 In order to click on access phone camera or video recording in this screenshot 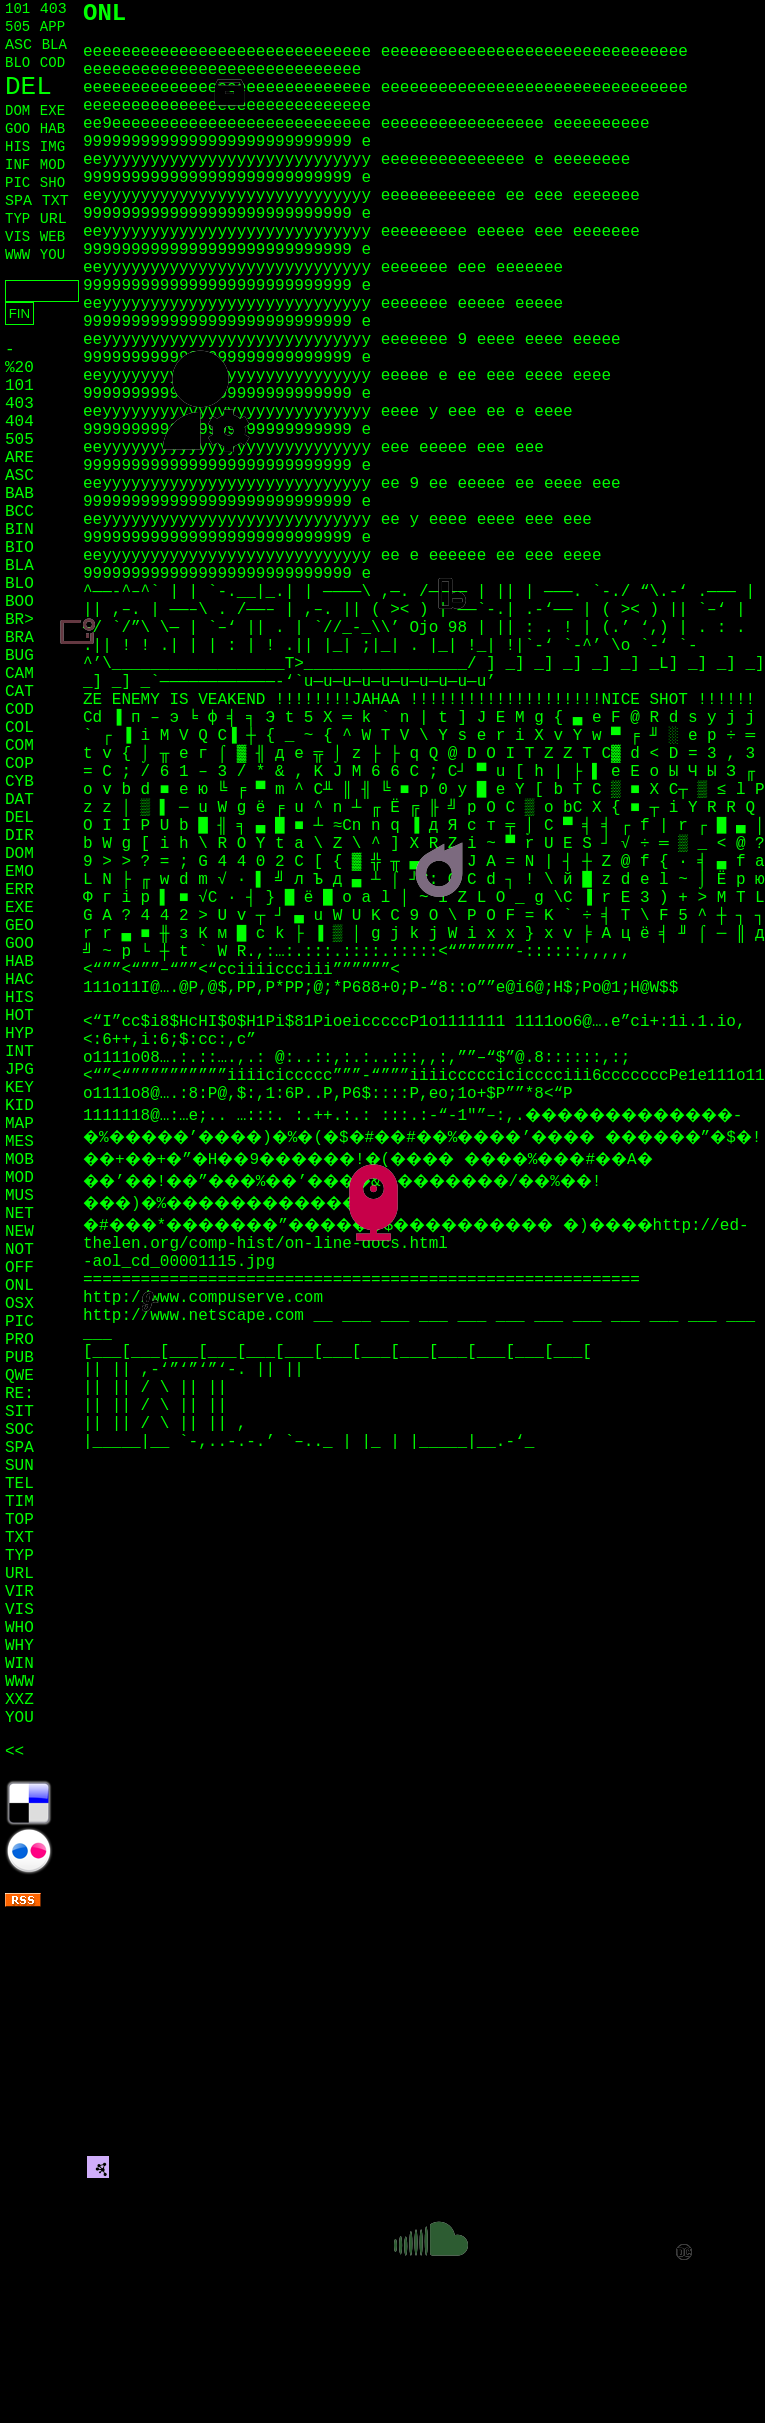, I will do `click(77, 632)`.